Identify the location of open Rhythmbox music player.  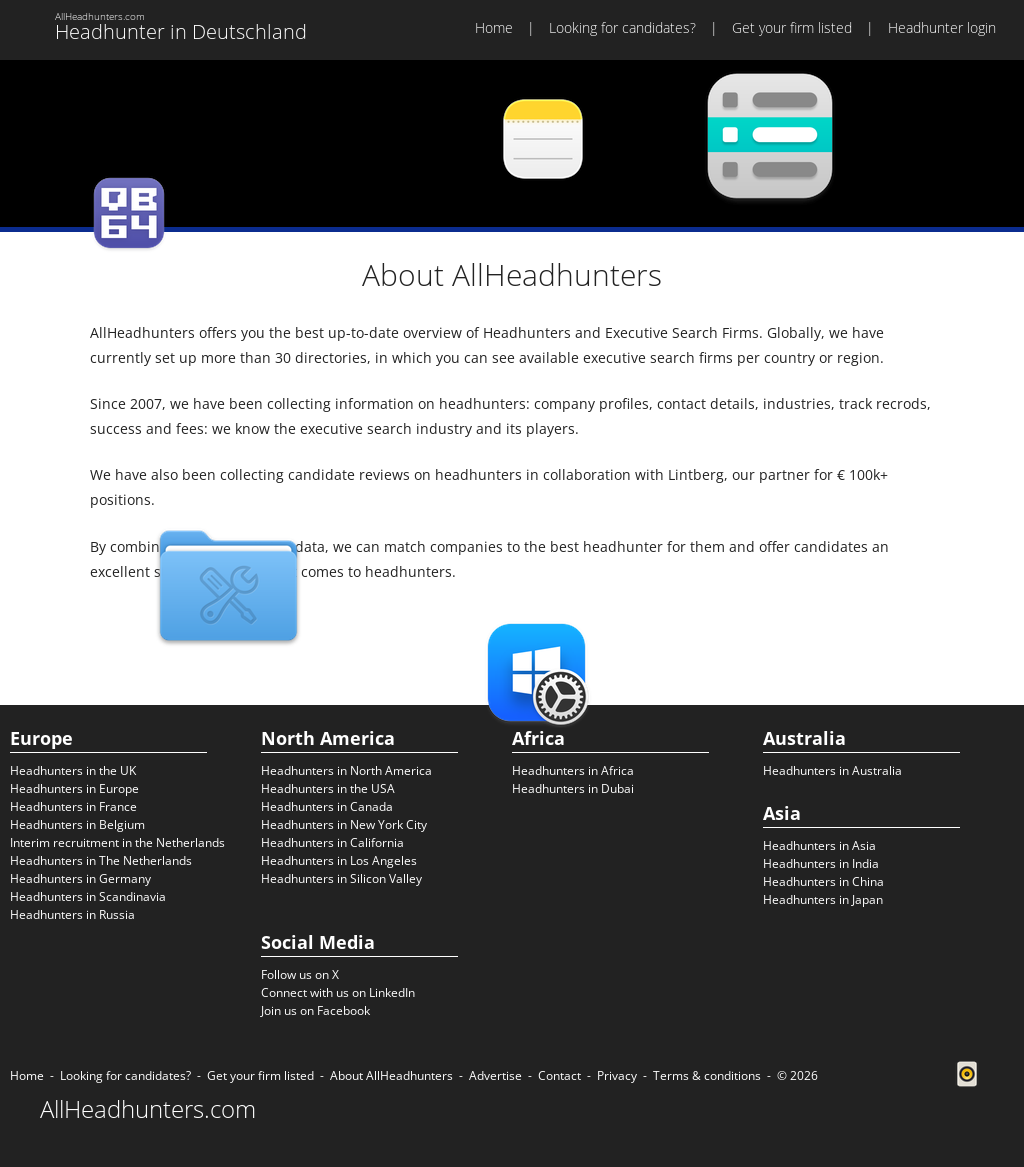
(967, 1074).